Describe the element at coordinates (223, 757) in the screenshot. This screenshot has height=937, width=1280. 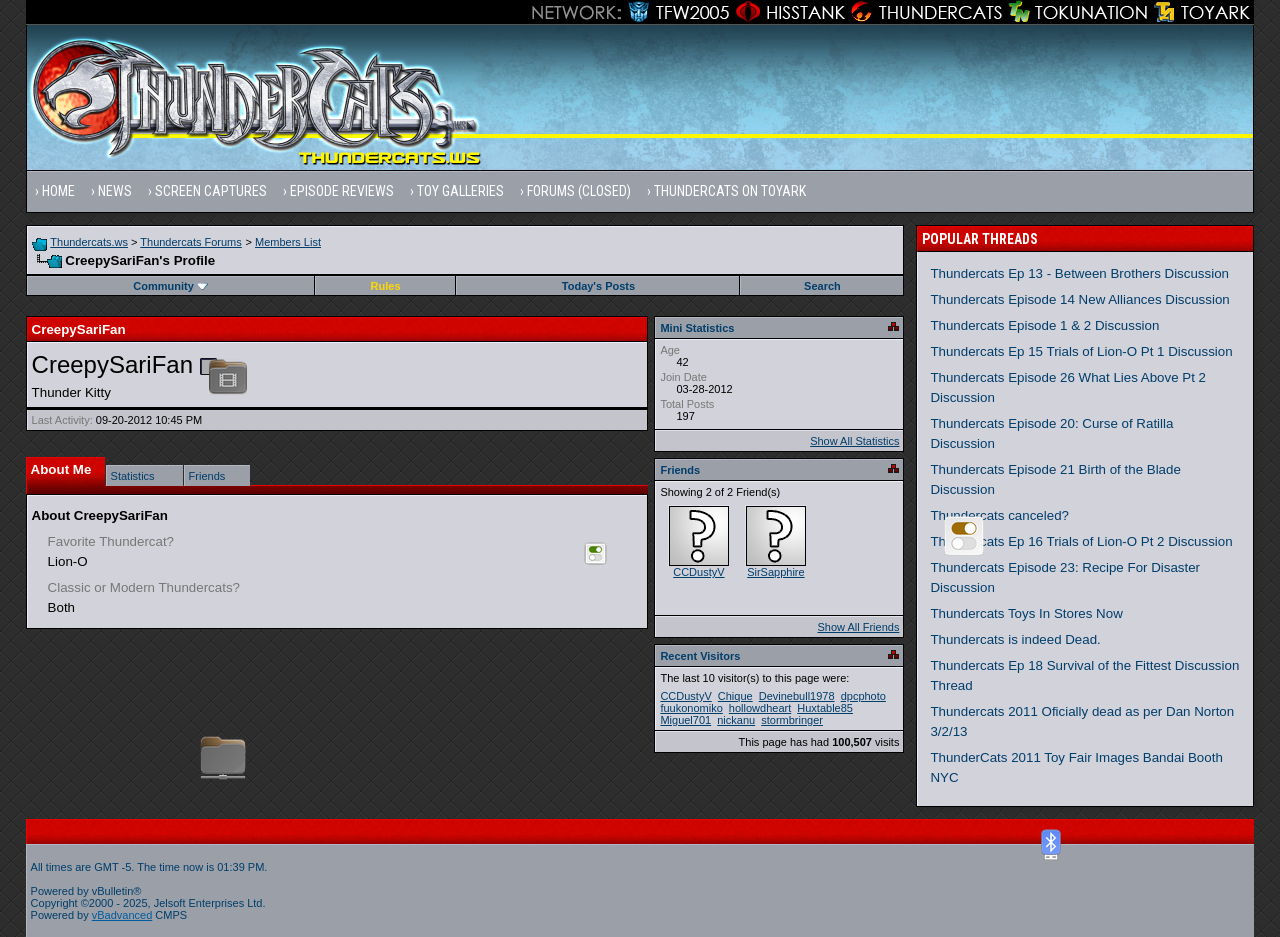
I see `access files stored on a remote server` at that location.